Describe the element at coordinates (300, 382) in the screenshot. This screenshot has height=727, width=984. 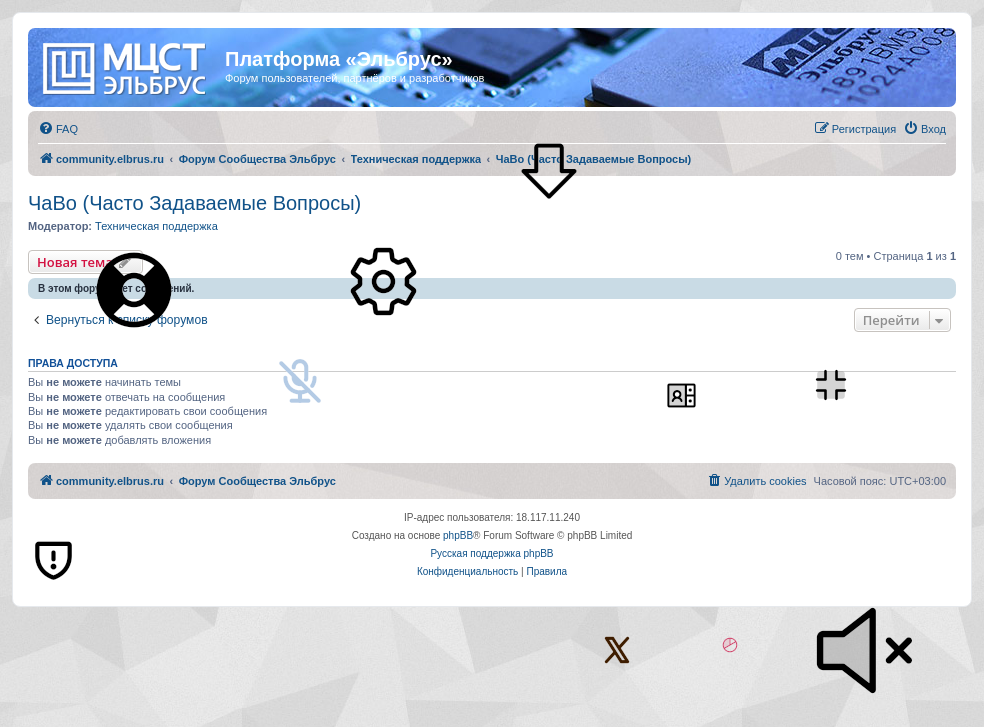
I see `mute your microphone` at that location.